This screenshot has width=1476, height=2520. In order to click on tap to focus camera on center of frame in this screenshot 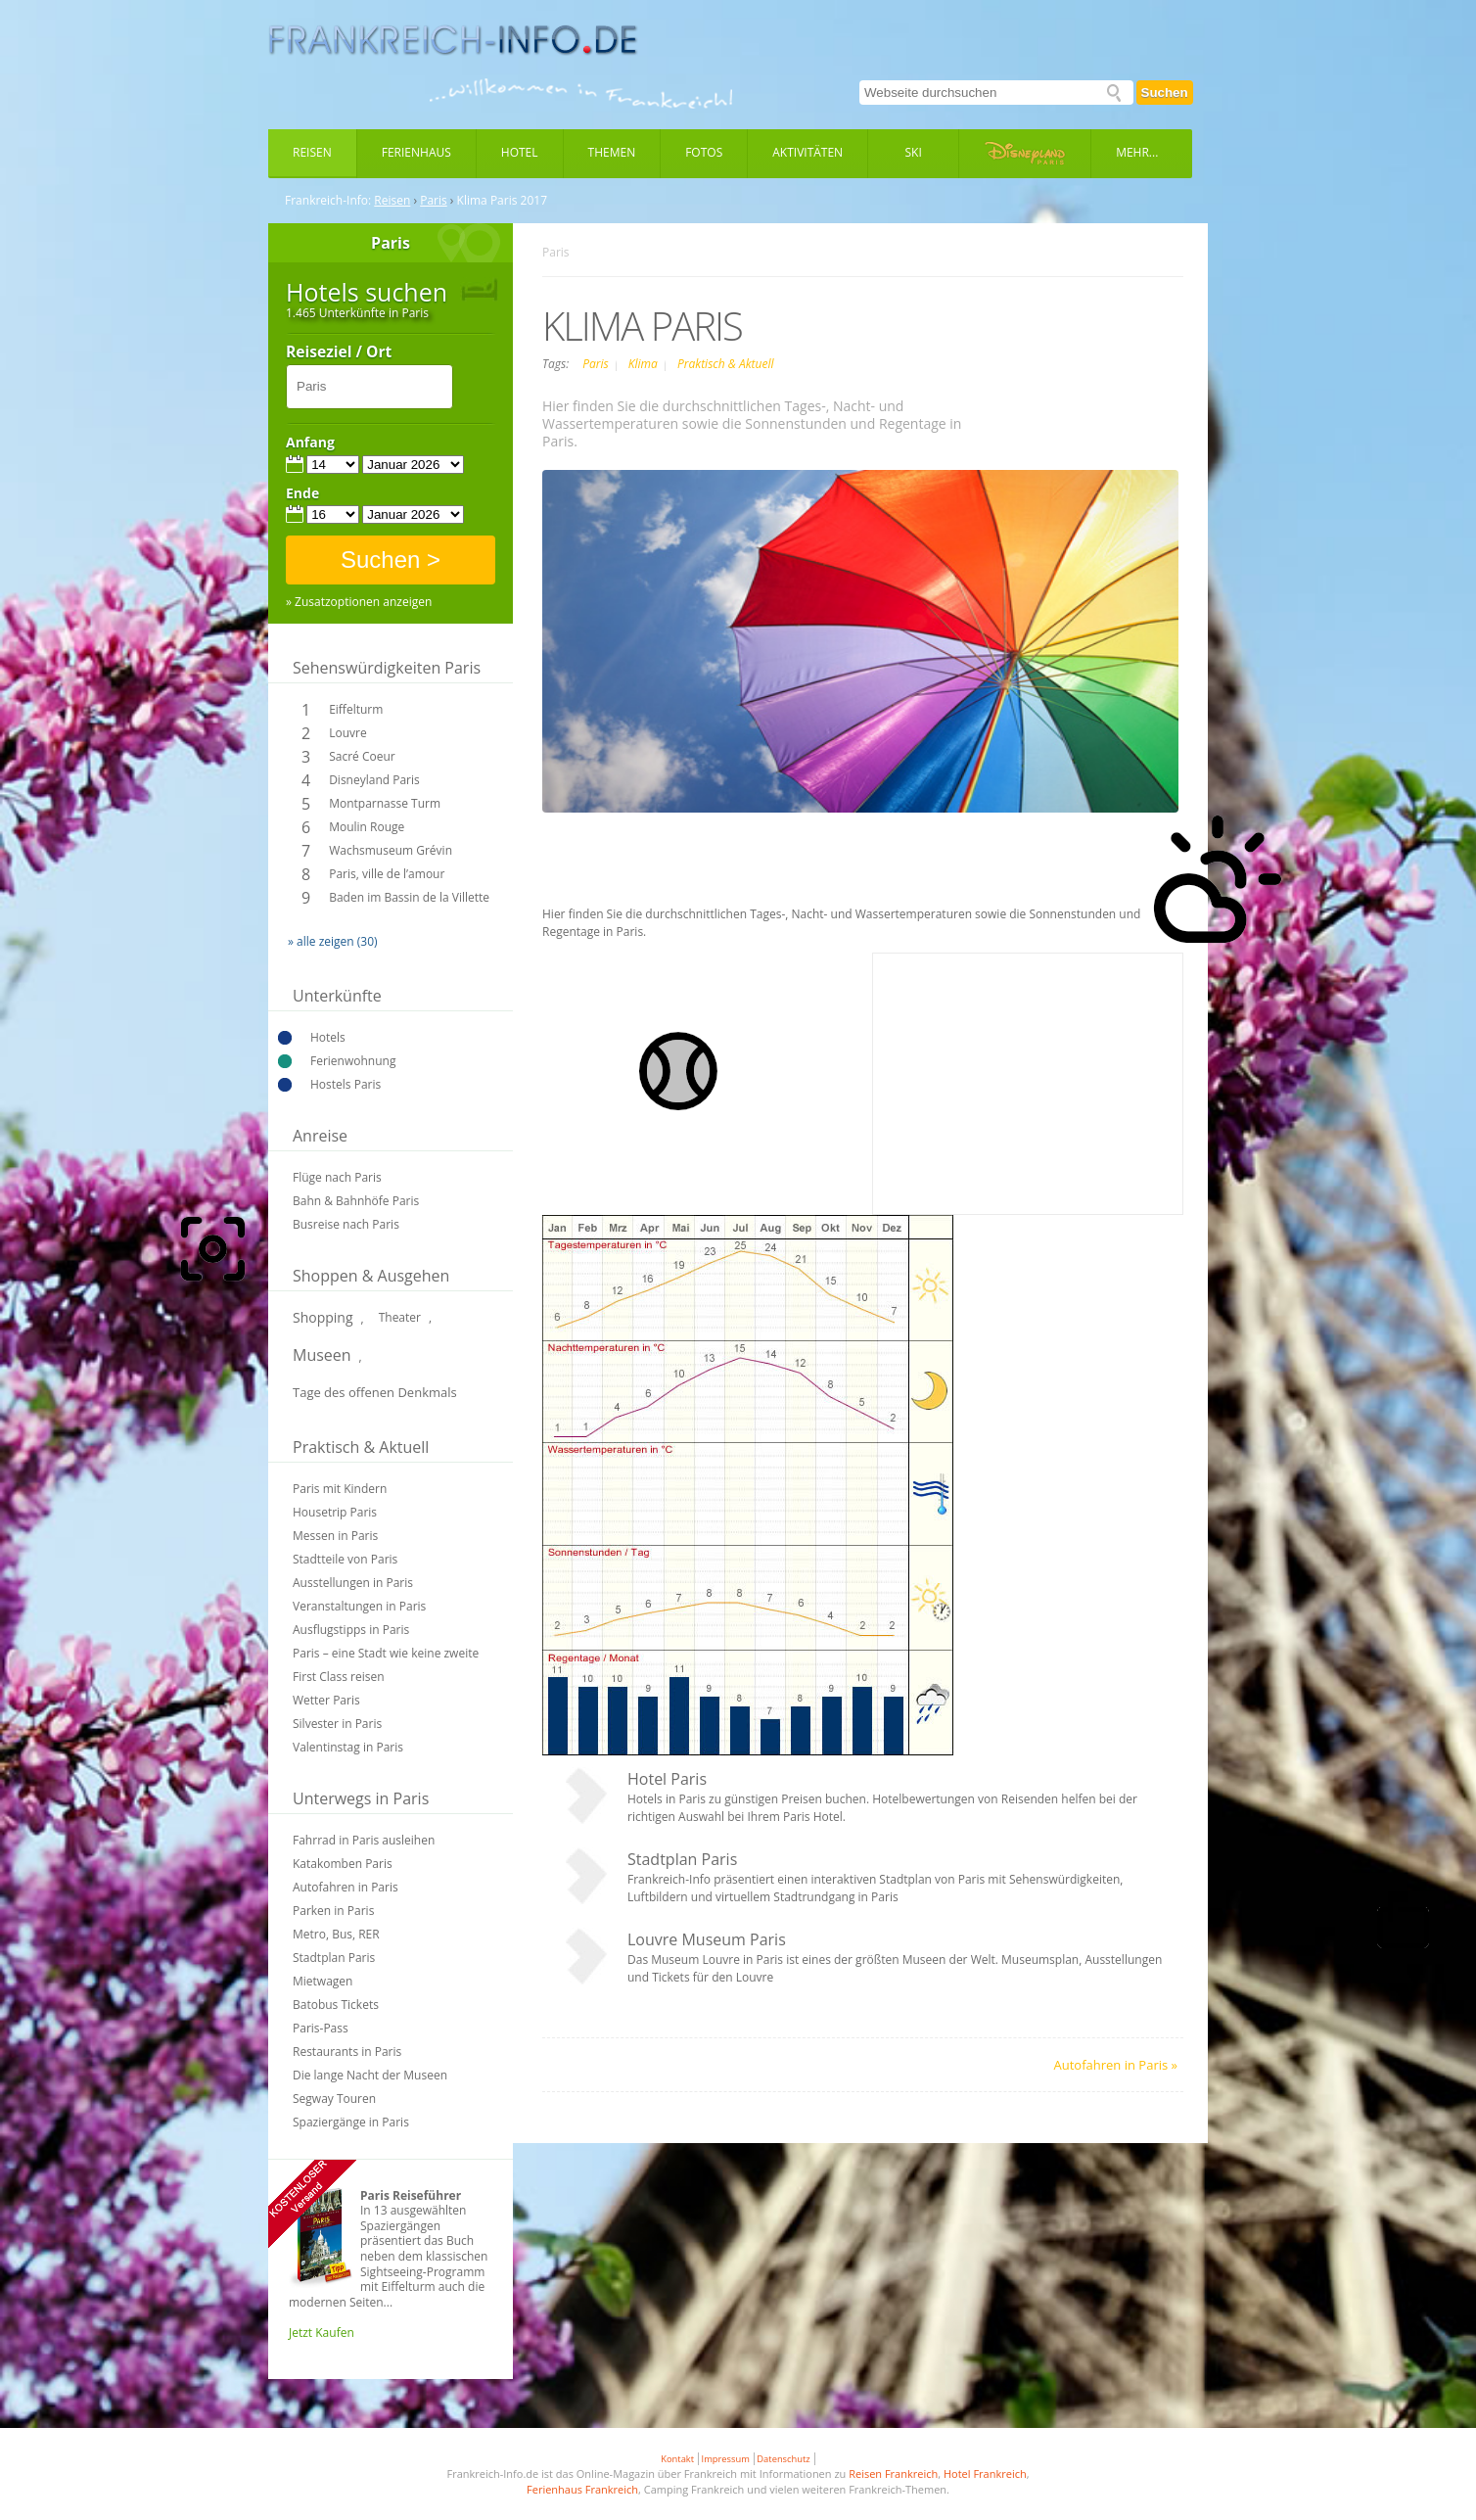, I will do `click(212, 1248)`.